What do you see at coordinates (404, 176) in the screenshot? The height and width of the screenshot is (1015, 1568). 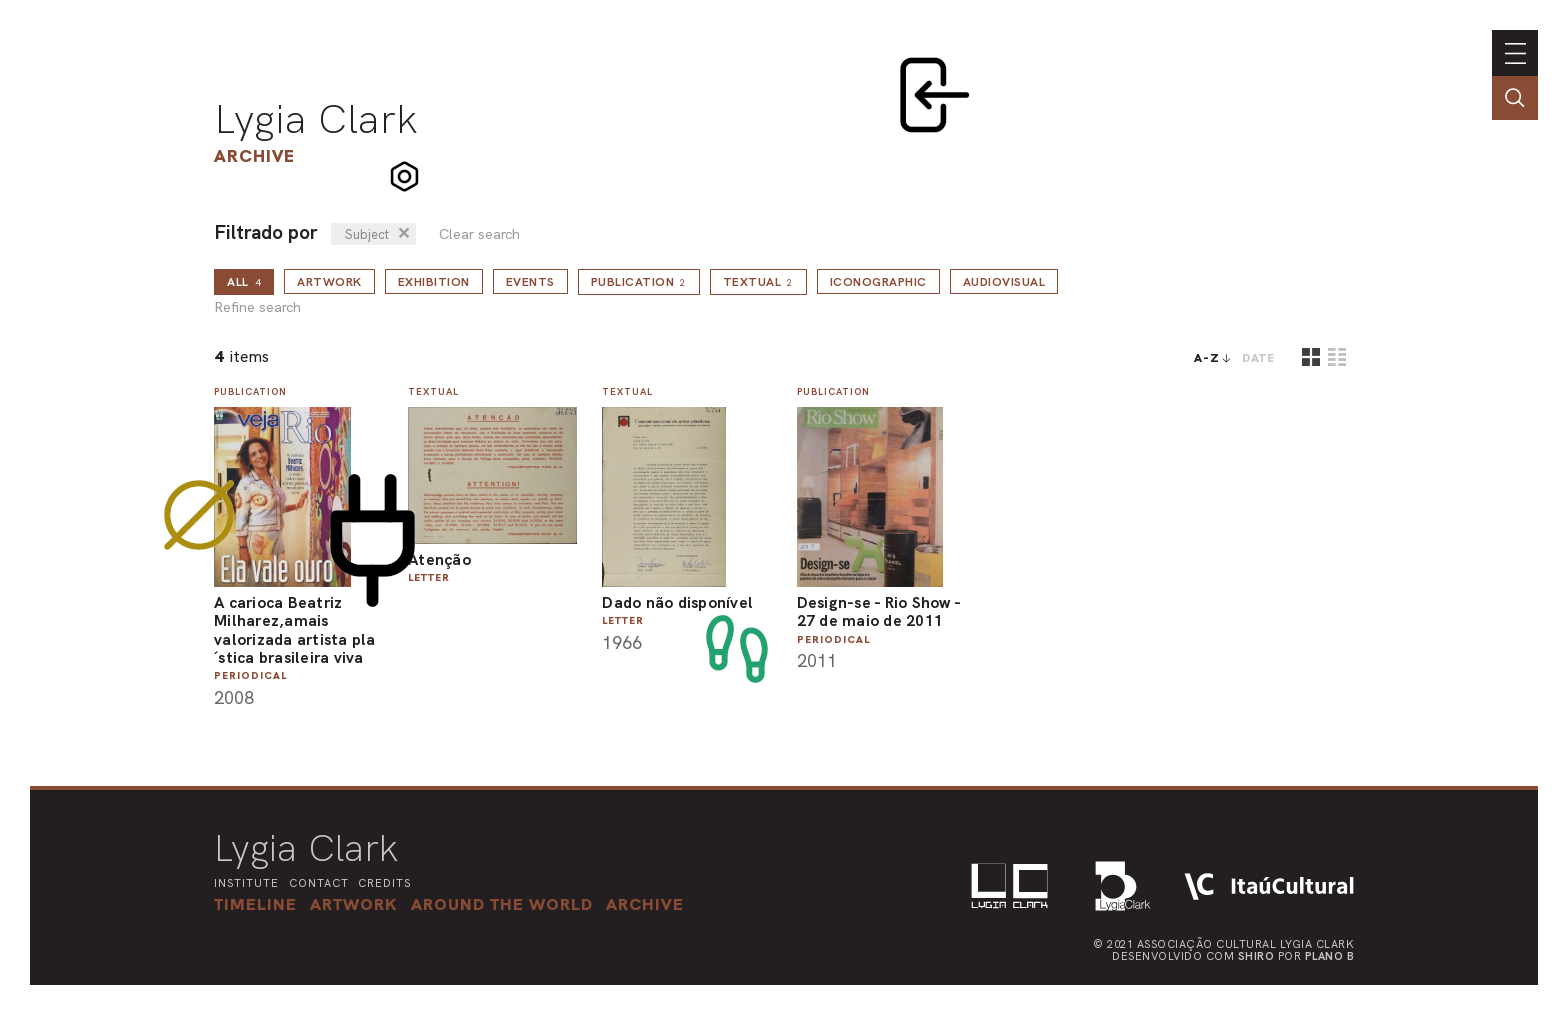 I see `access settings or configuration options` at bounding box center [404, 176].